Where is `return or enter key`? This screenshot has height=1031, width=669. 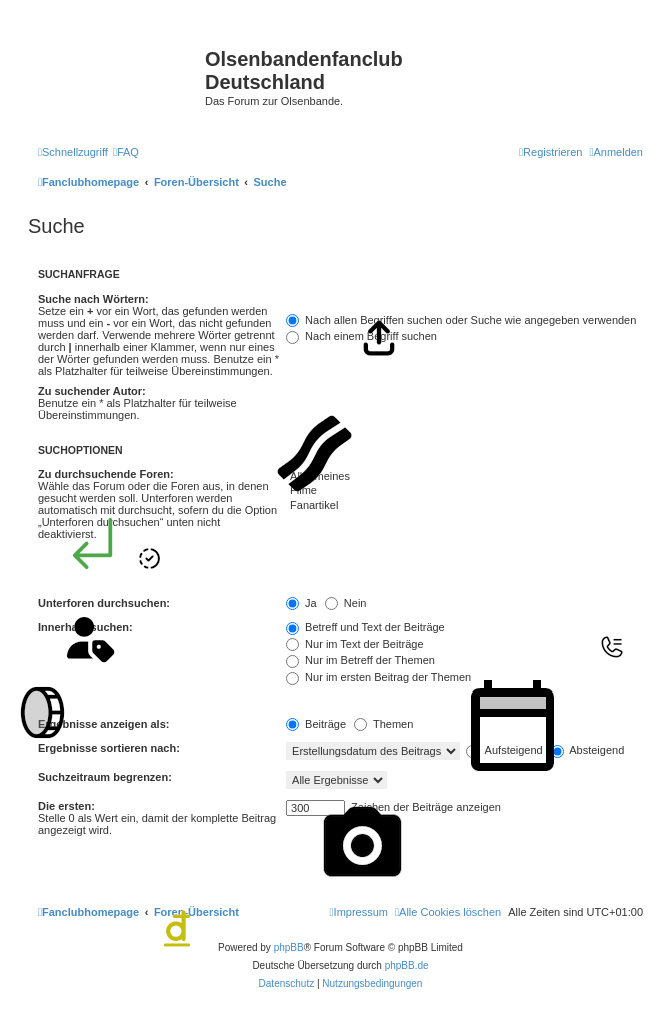 return or enter key is located at coordinates (94, 543).